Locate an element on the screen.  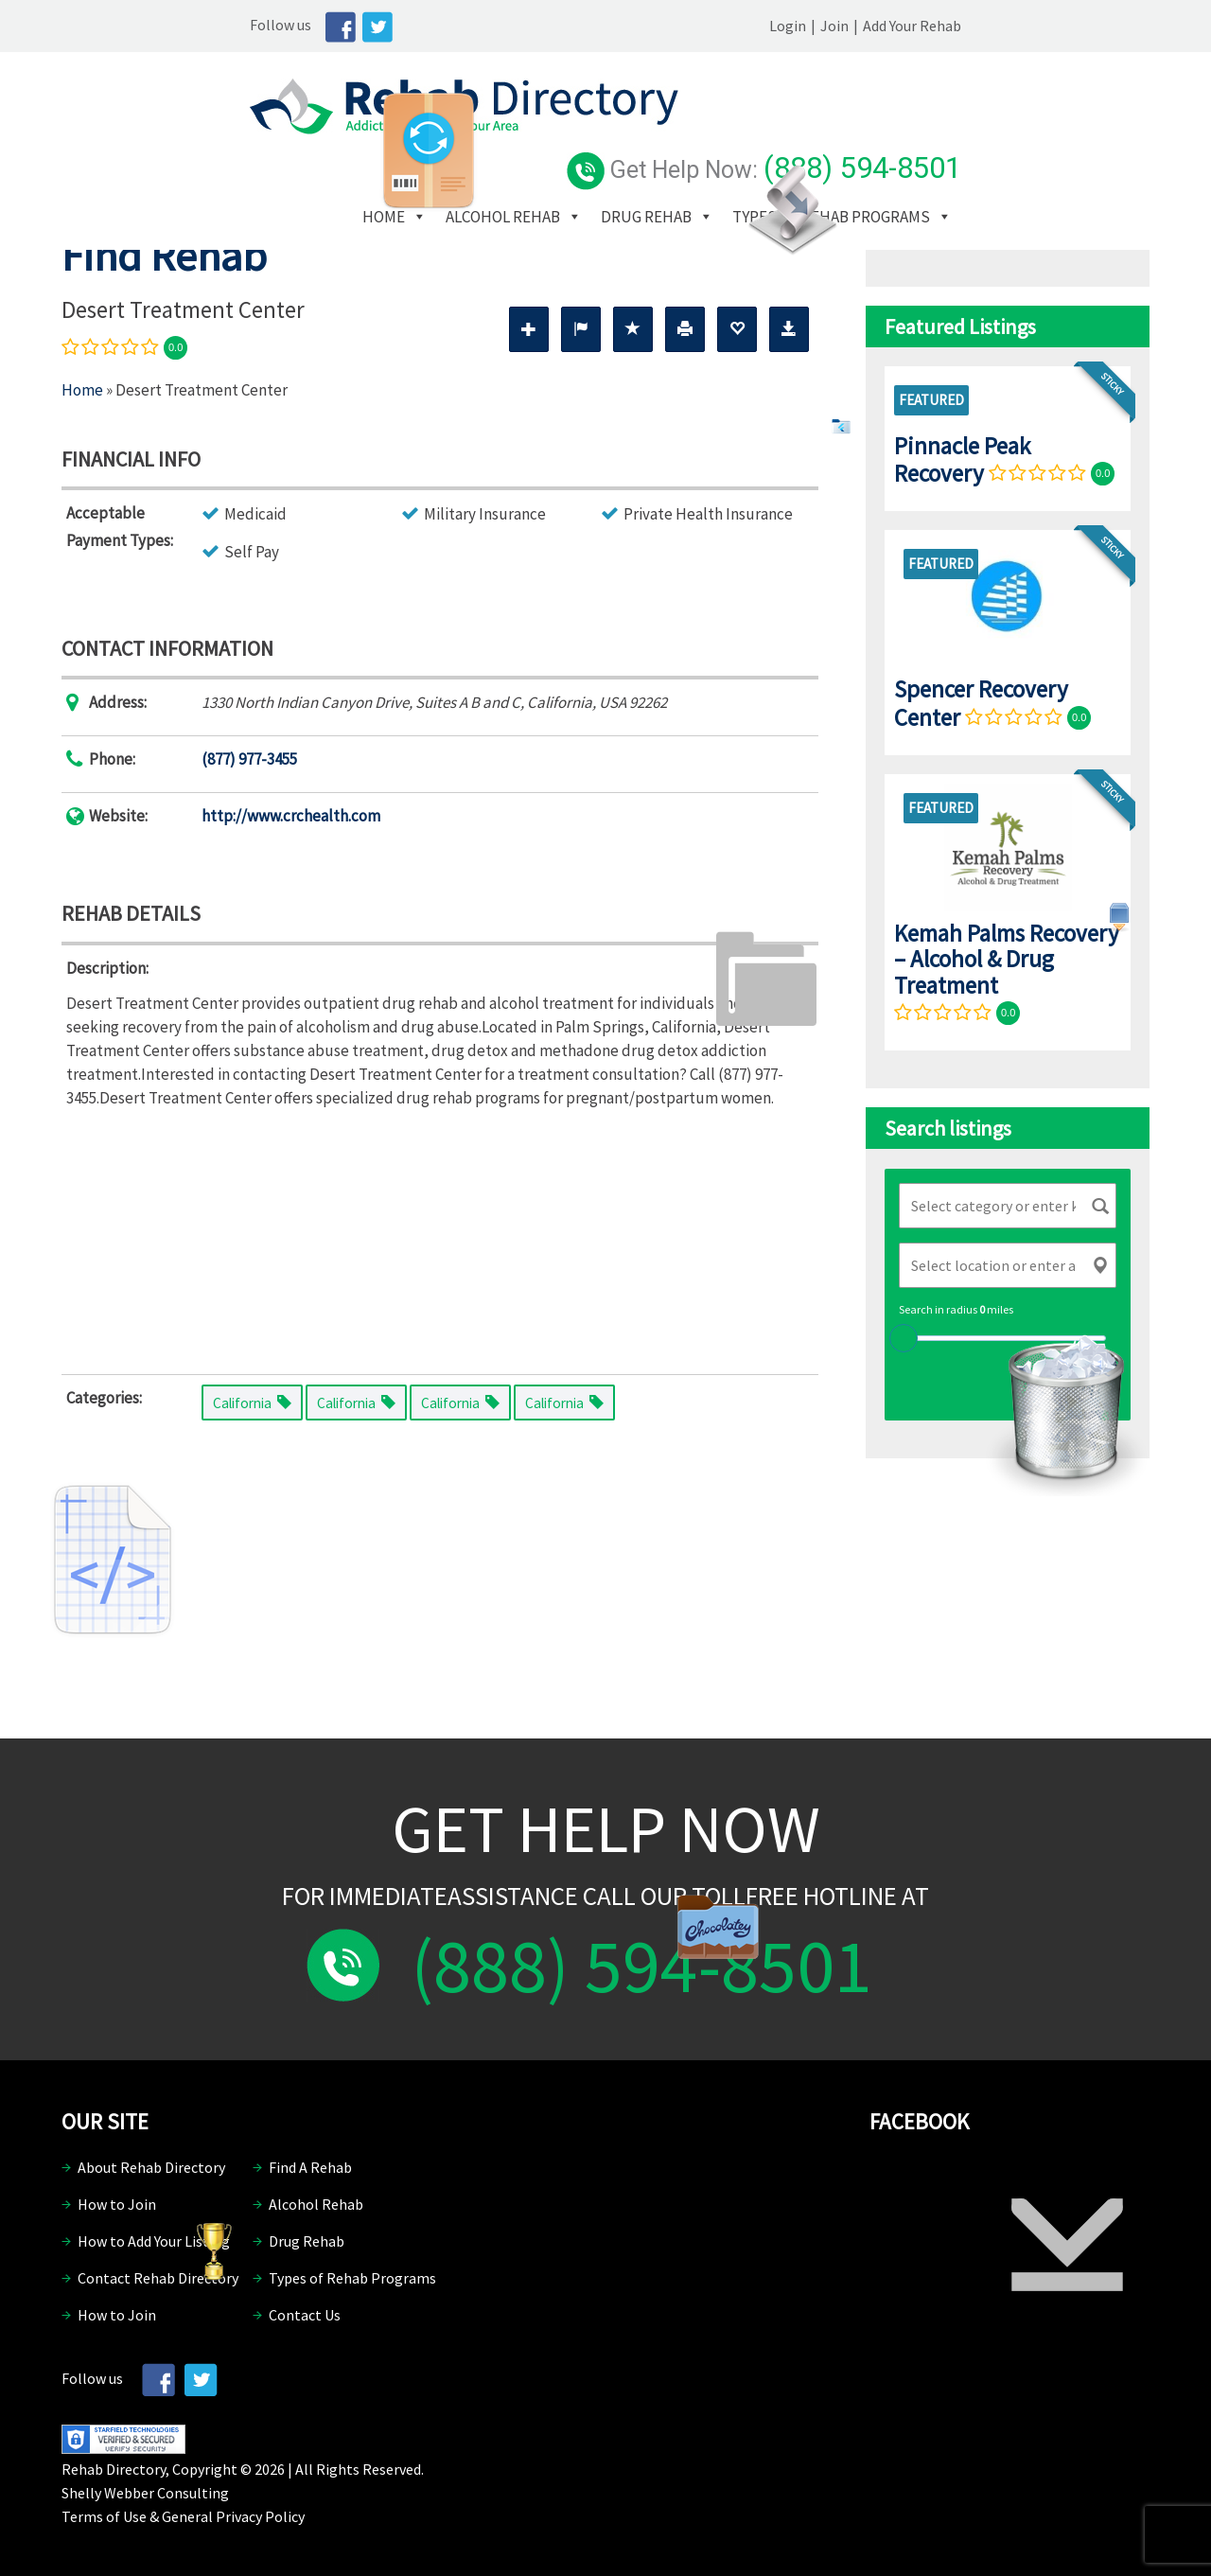
indicates a gold-level achievement or first place ranking is located at coordinates (216, 2251).